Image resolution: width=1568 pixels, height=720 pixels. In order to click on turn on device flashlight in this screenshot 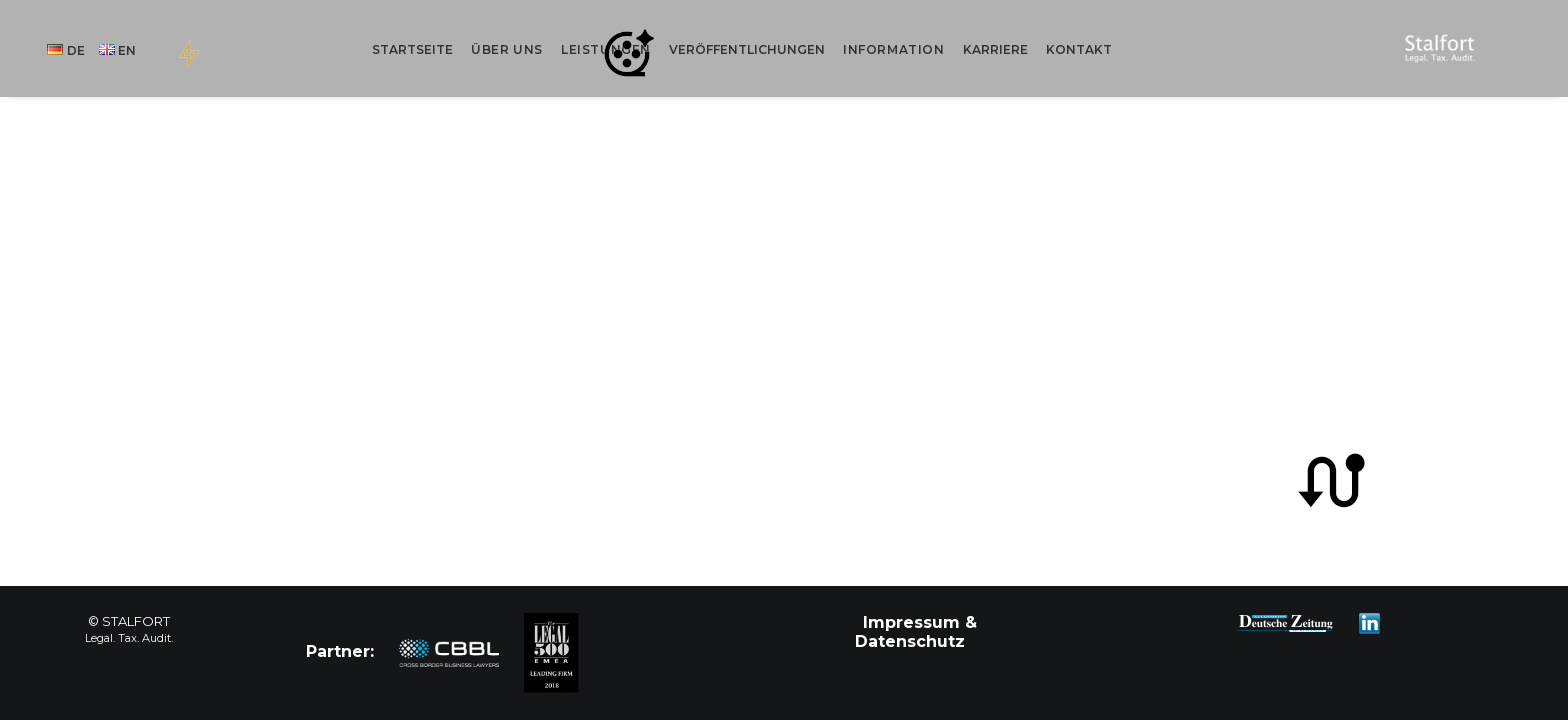, I will do `click(189, 54)`.